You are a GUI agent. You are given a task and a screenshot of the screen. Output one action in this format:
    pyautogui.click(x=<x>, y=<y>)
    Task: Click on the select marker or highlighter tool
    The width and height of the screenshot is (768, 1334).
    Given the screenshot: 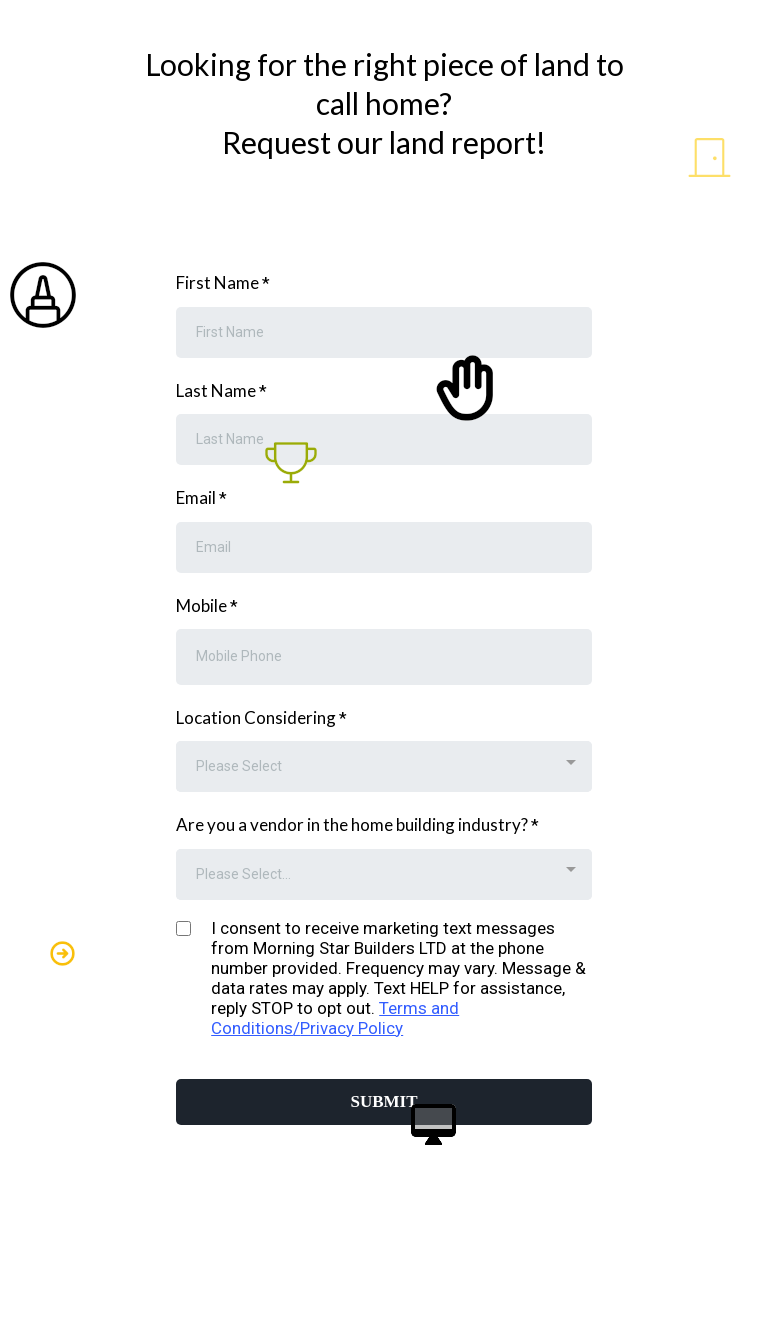 What is the action you would take?
    pyautogui.click(x=43, y=295)
    